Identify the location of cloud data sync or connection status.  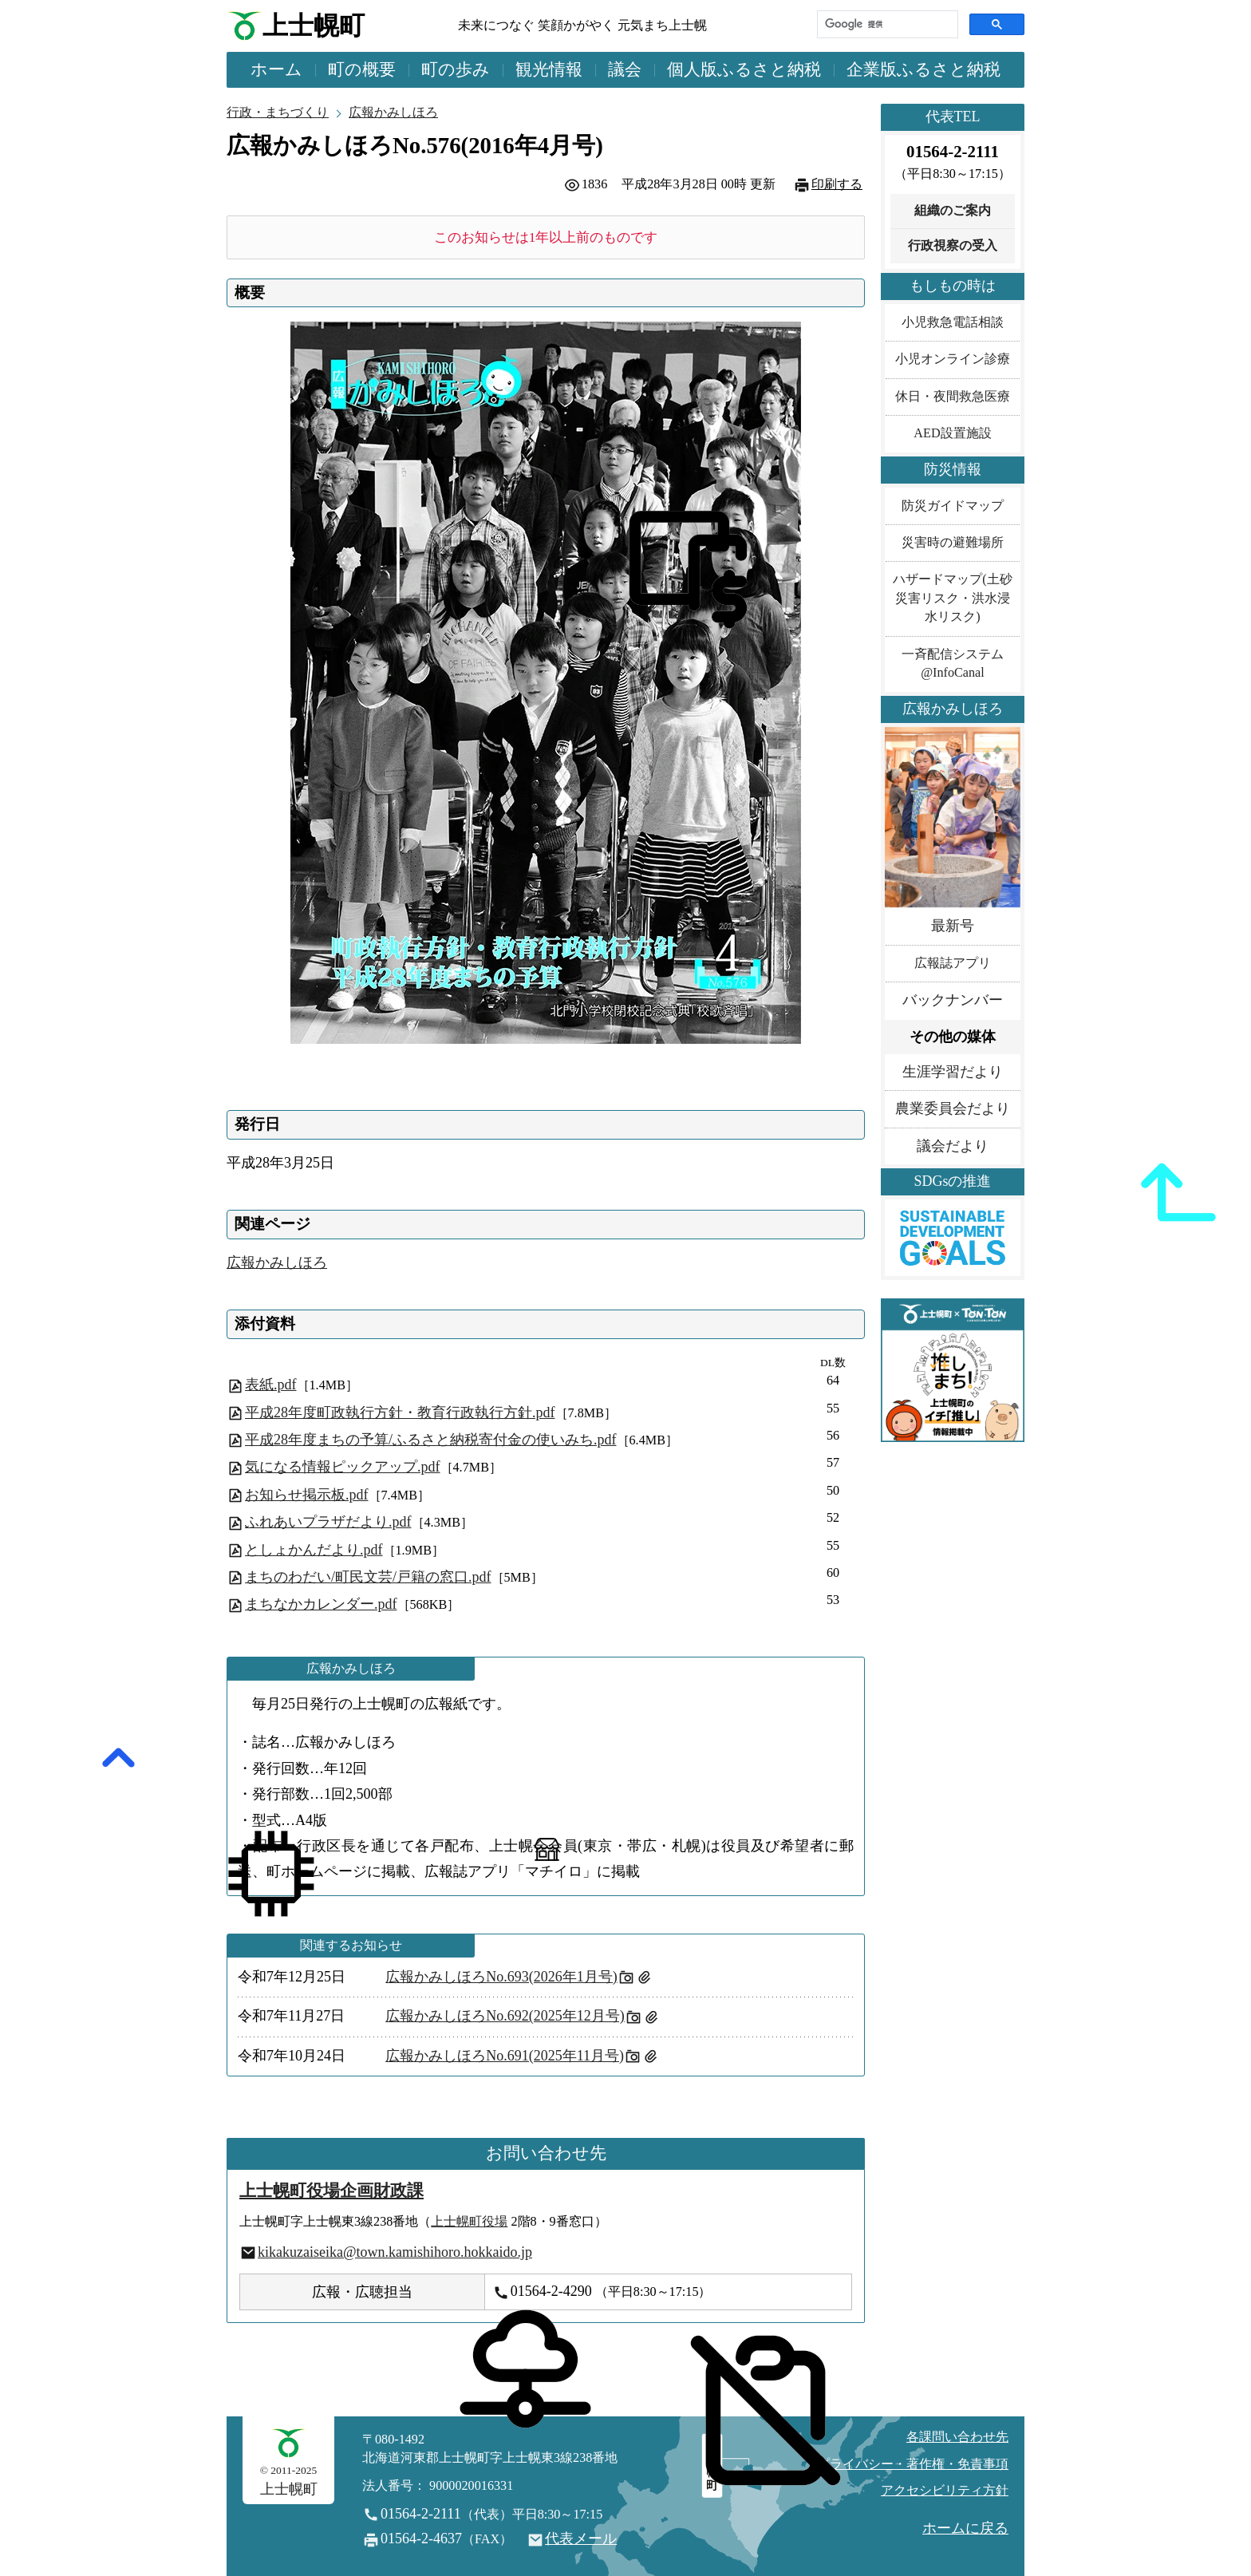
(525, 2369).